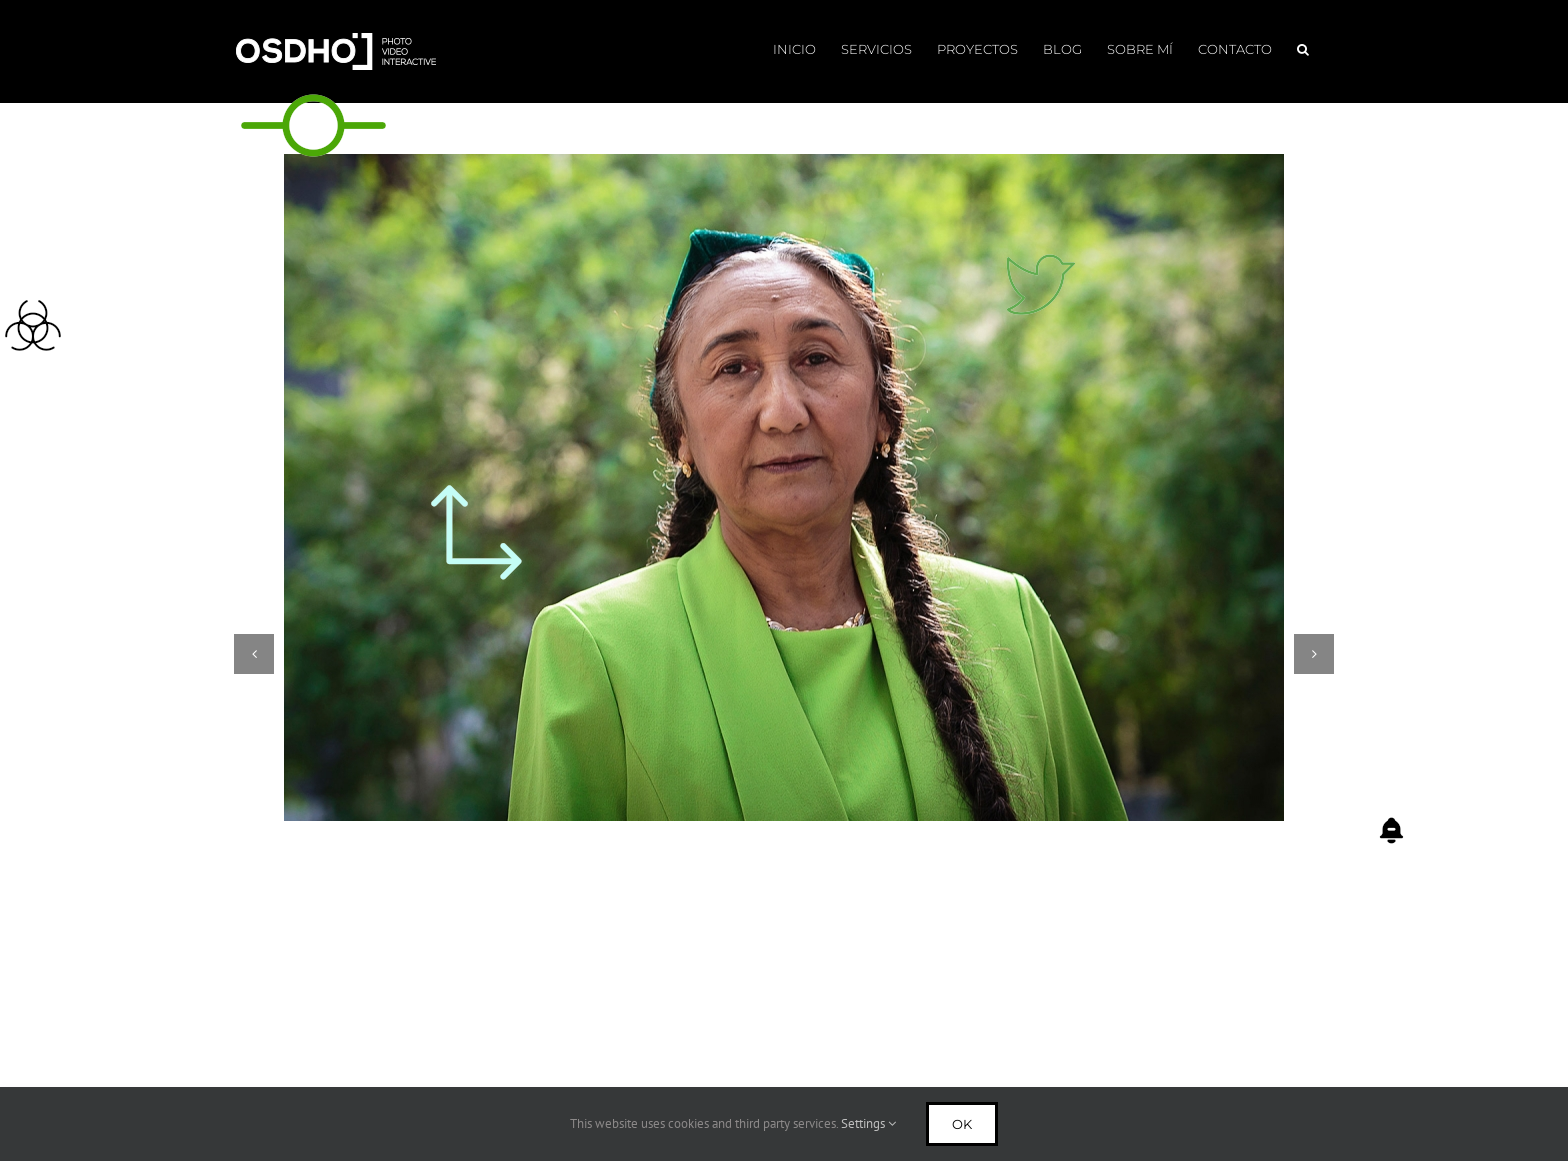 The width and height of the screenshot is (1568, 1161). I want to click on indicates hazardous or dangerous content, so click(33, 327).